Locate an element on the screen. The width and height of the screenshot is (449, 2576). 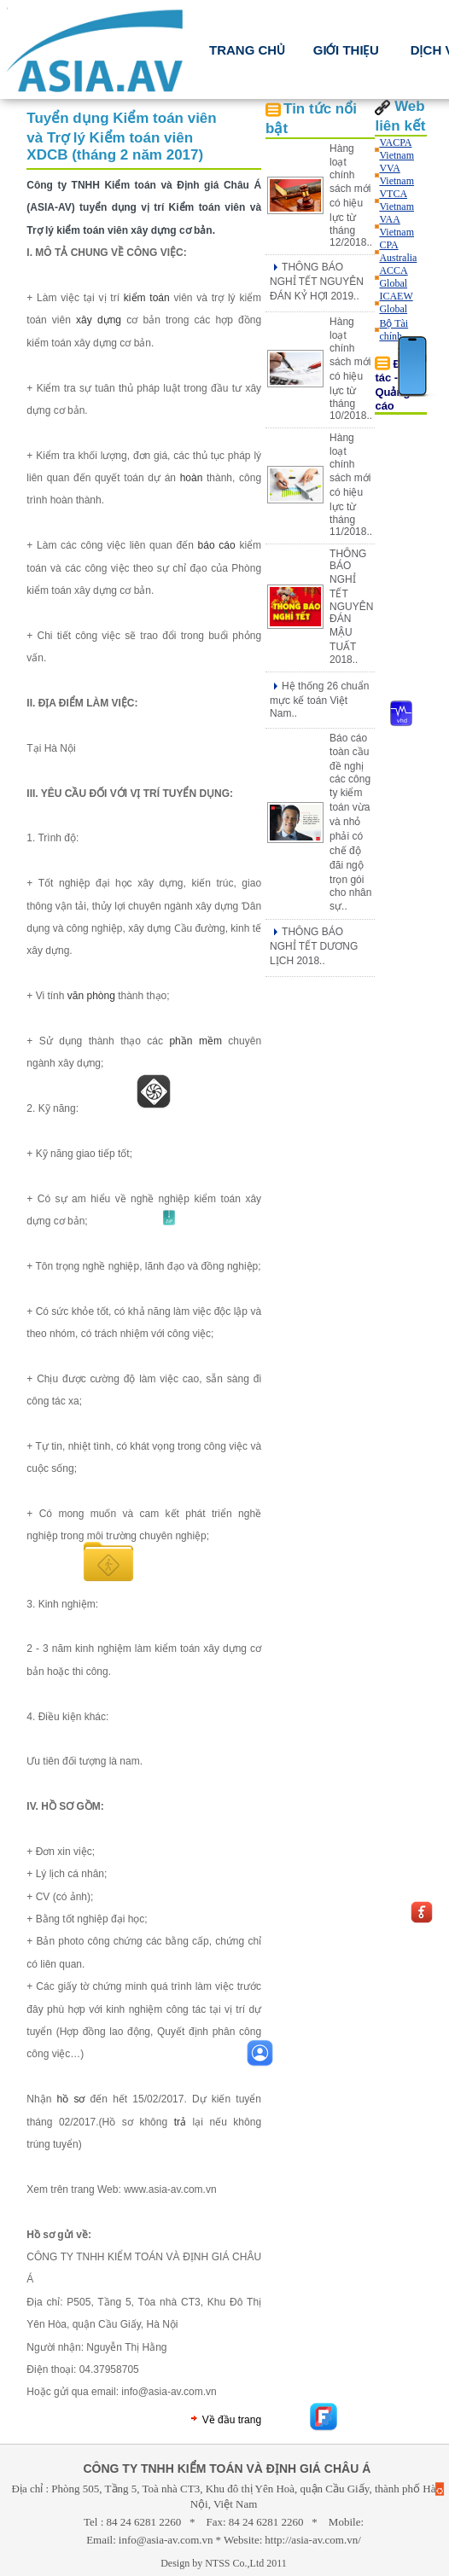
open system engineering or hardware settings is located at coordinates (154, 1091).